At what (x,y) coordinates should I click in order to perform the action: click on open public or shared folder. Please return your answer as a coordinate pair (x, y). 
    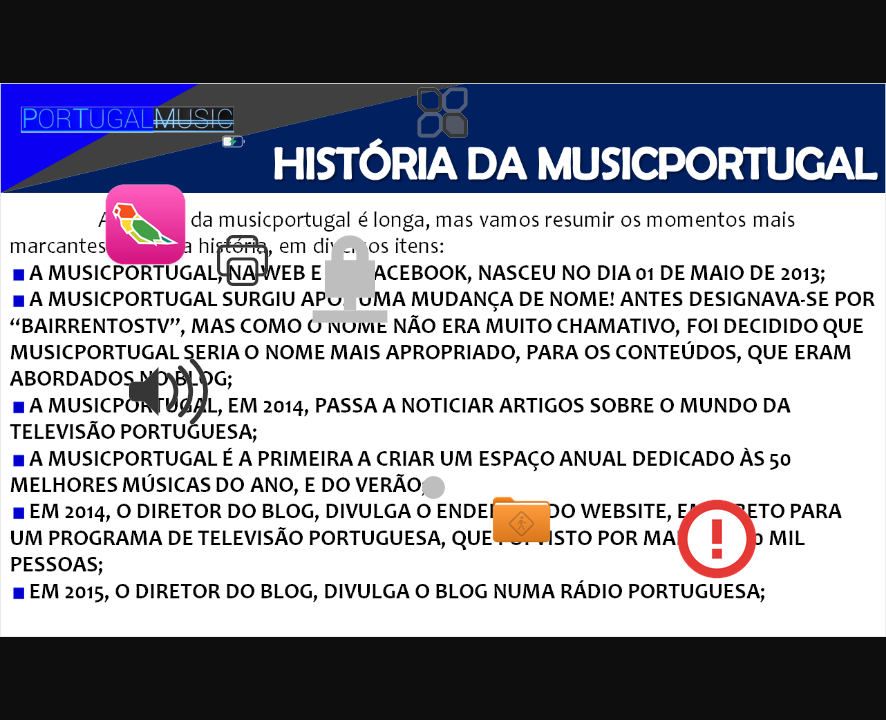
    Looking at the image, I should click on (521, 519).